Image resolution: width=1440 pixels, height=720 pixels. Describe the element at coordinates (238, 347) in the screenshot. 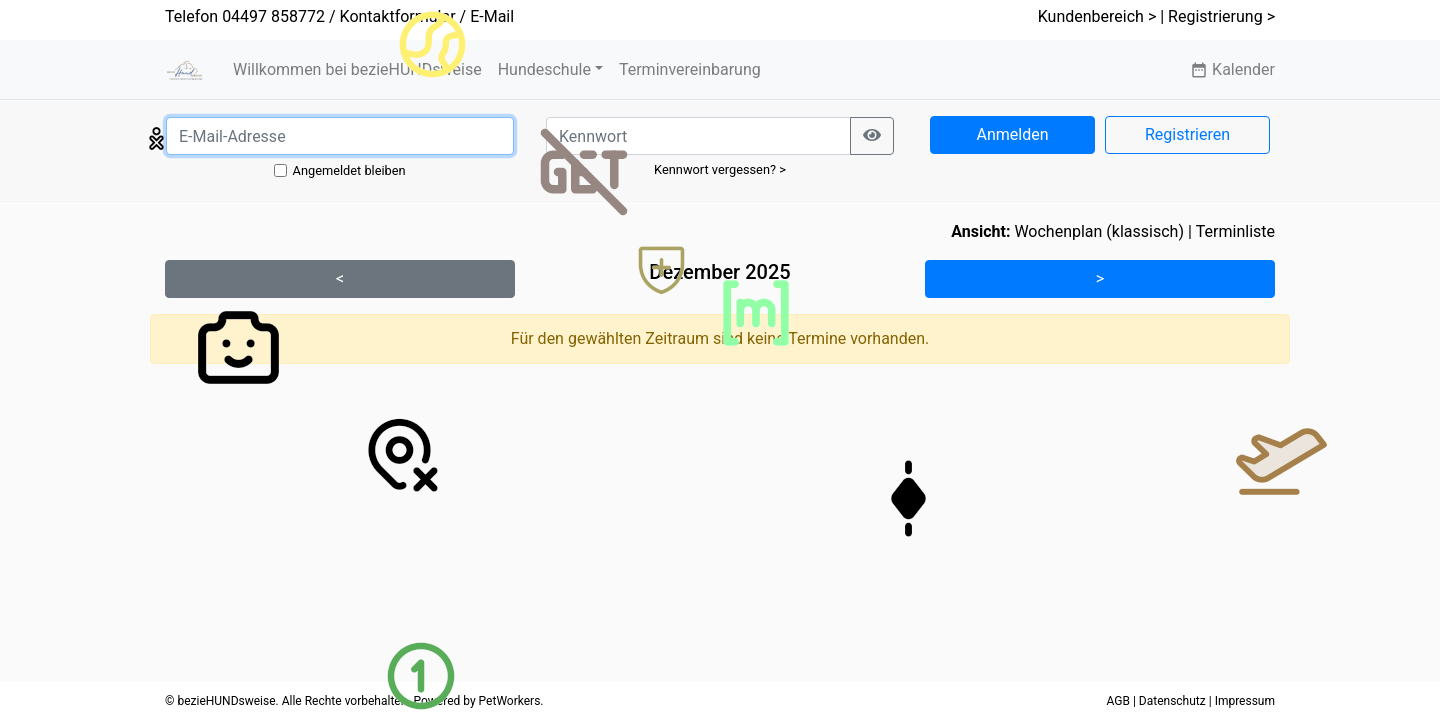

I see `switch to front-facing camera` at that location.